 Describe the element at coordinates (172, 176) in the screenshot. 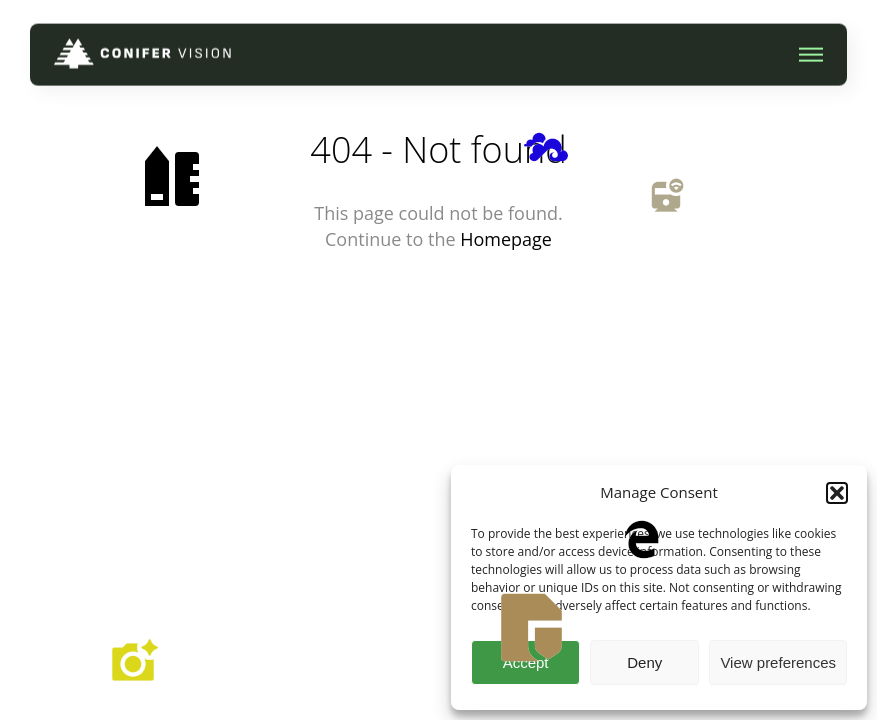

I see `access design or editing tools` at that location.